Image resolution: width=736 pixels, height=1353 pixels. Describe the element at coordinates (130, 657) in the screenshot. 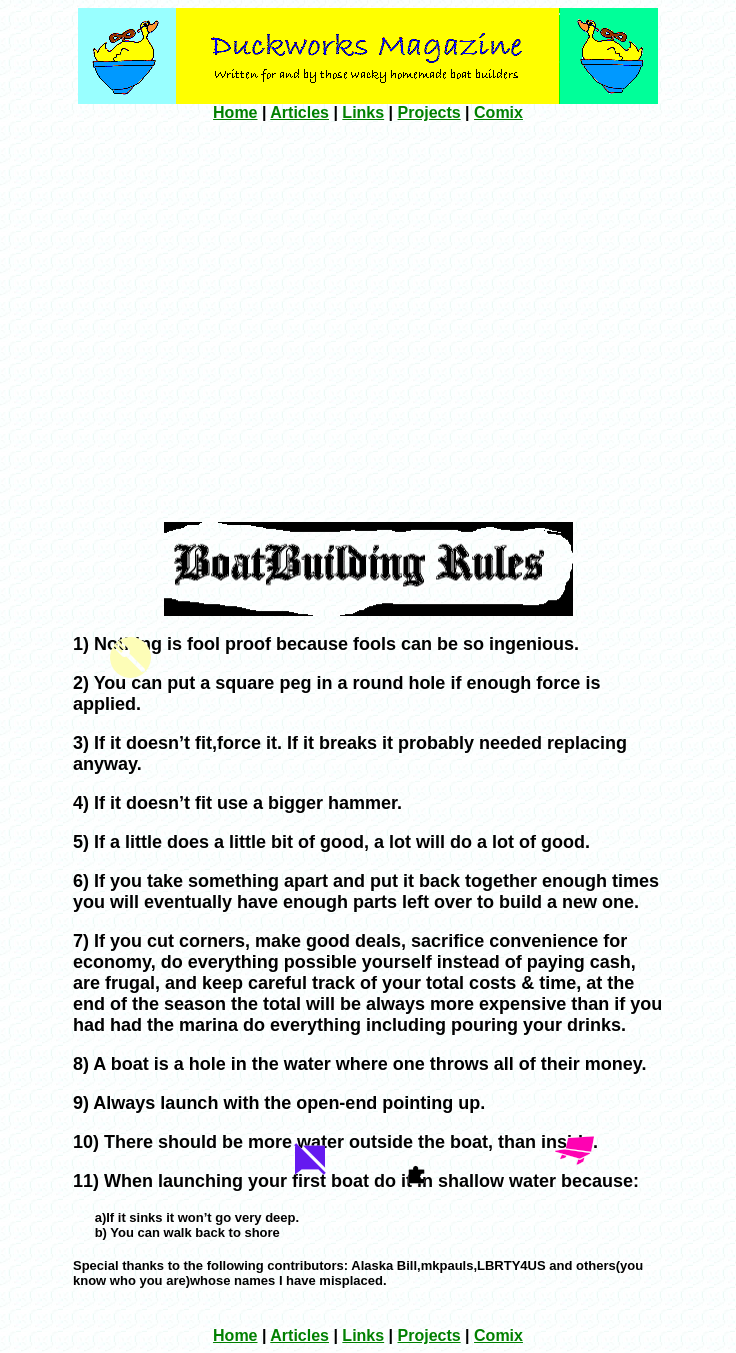

I see `visit Greasy Fork website` at that location.